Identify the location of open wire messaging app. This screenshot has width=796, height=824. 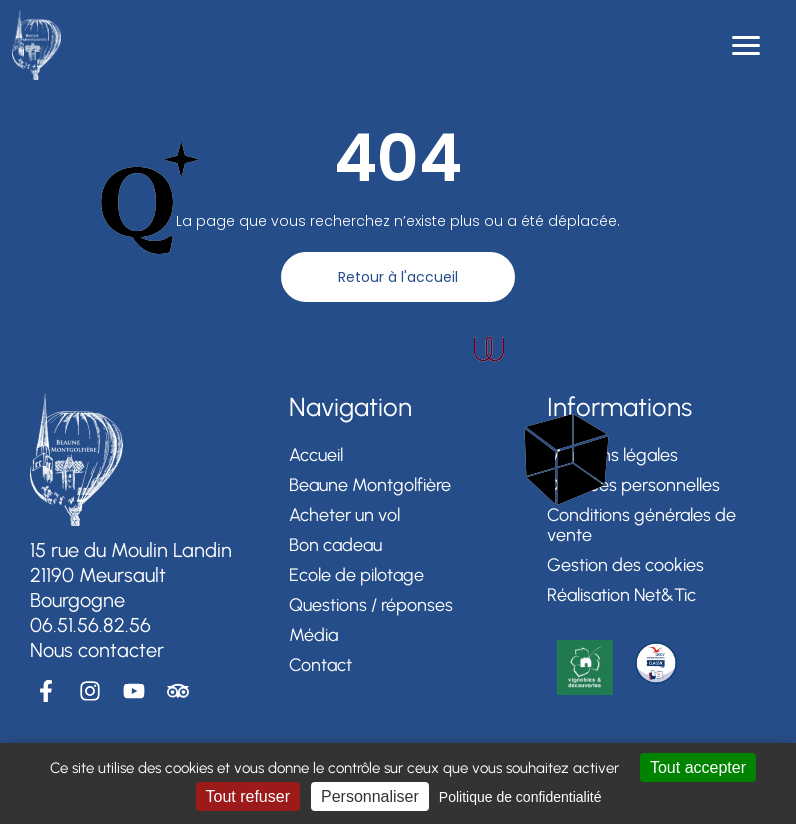
(489, 349).